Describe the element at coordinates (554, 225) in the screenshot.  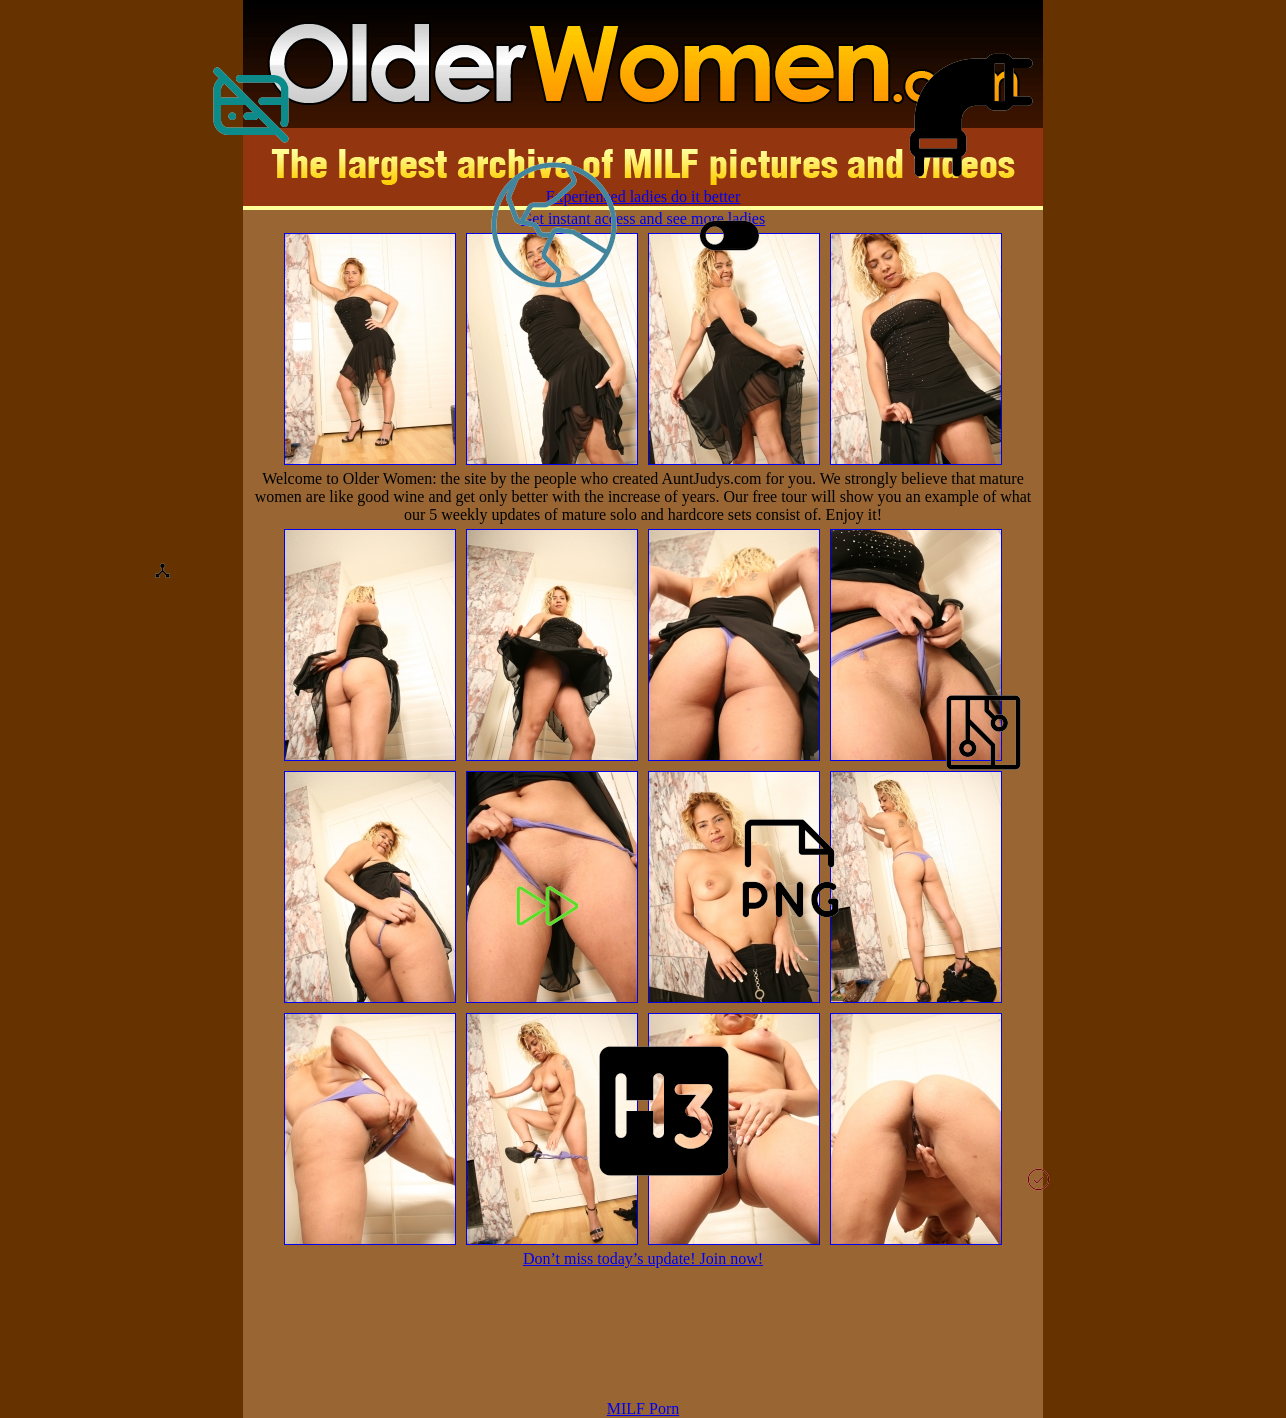
I see `switch to international or global settings` at that location.